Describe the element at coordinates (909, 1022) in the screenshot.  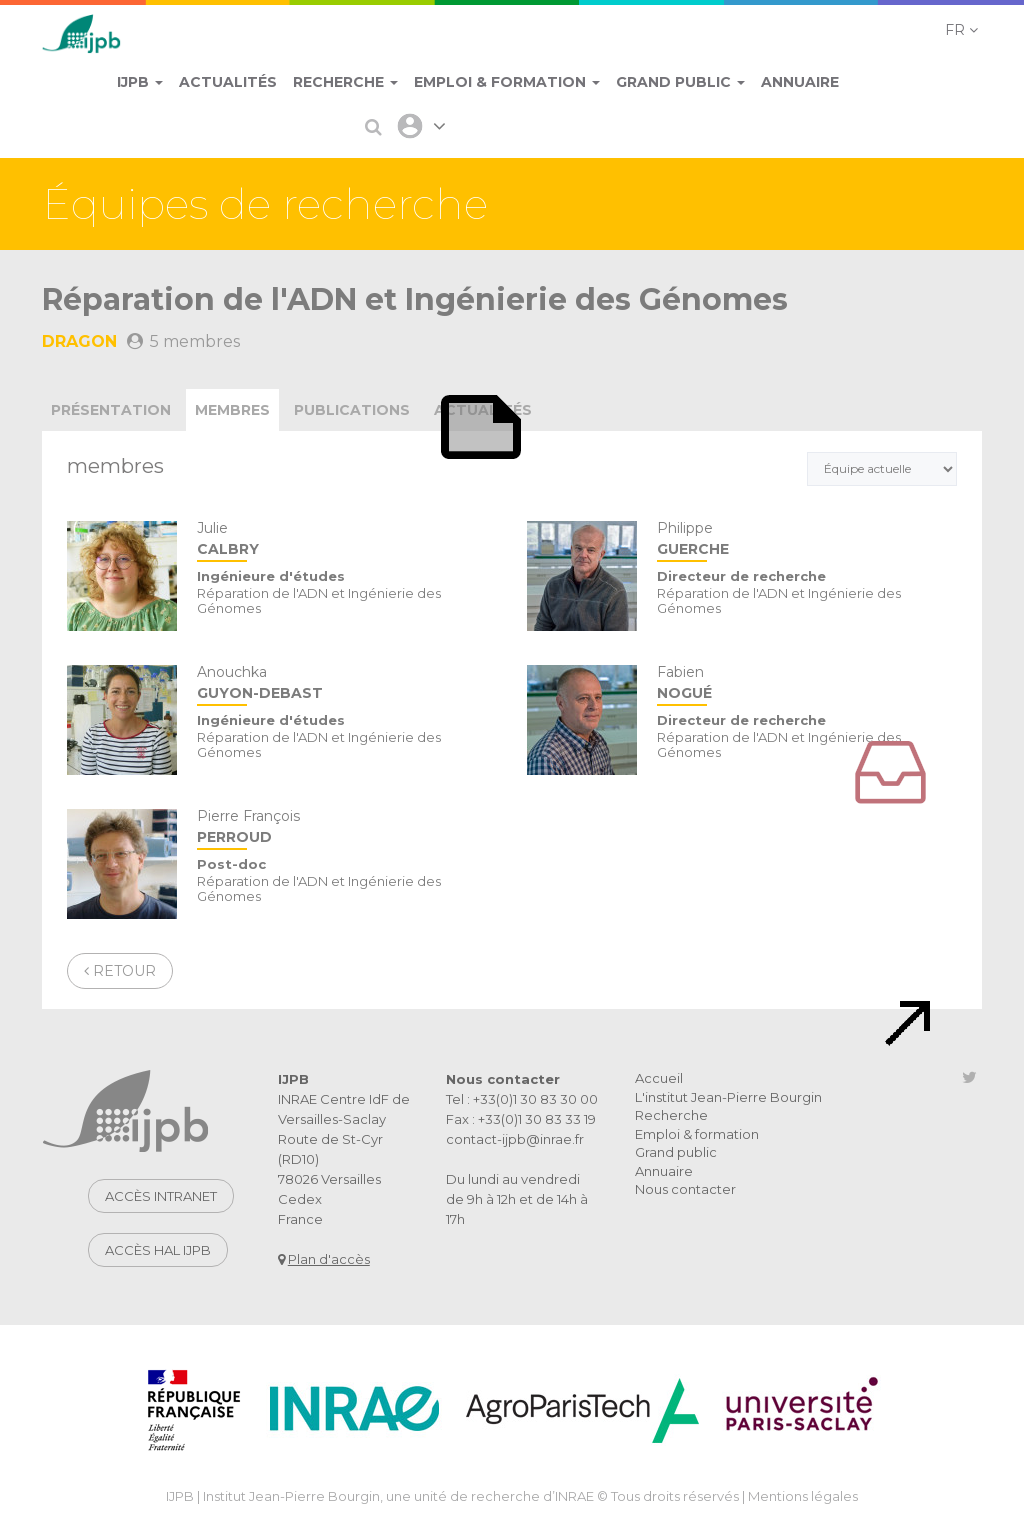
I see `navigate to external link` at that location.